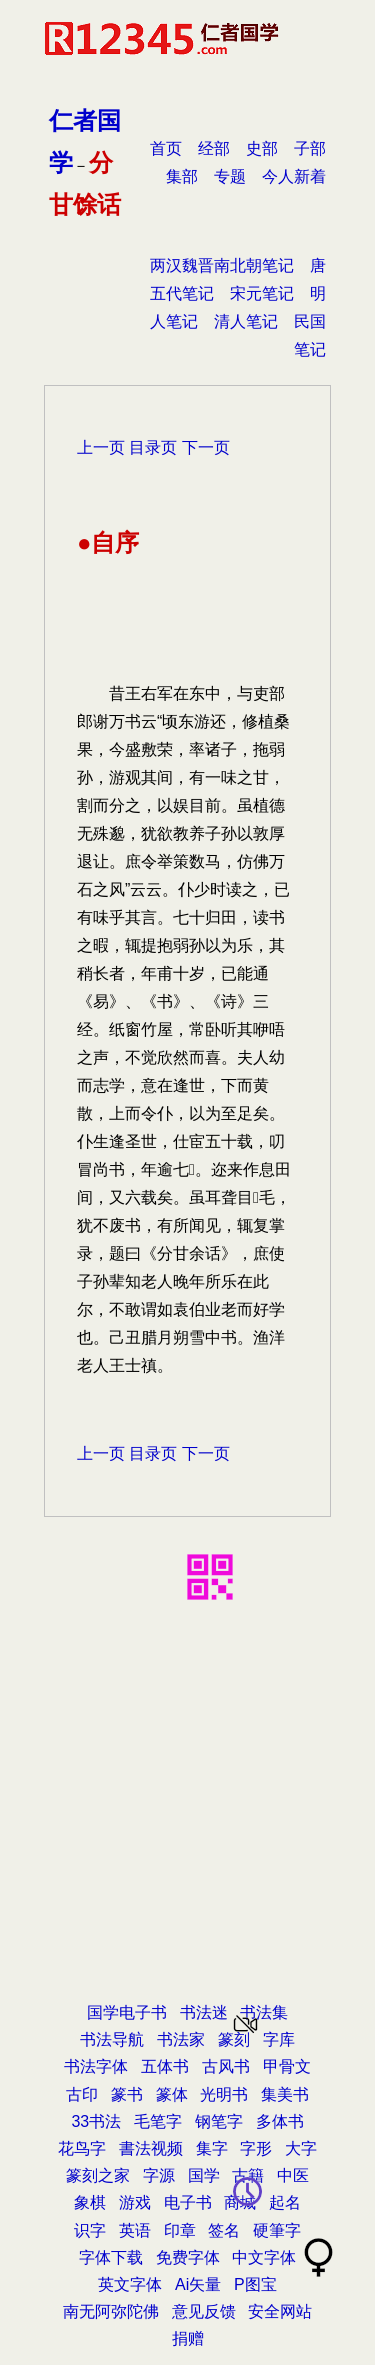 The image size is (375, 2365). I want to click on turn off camera or disable video, so click(245, 2024).